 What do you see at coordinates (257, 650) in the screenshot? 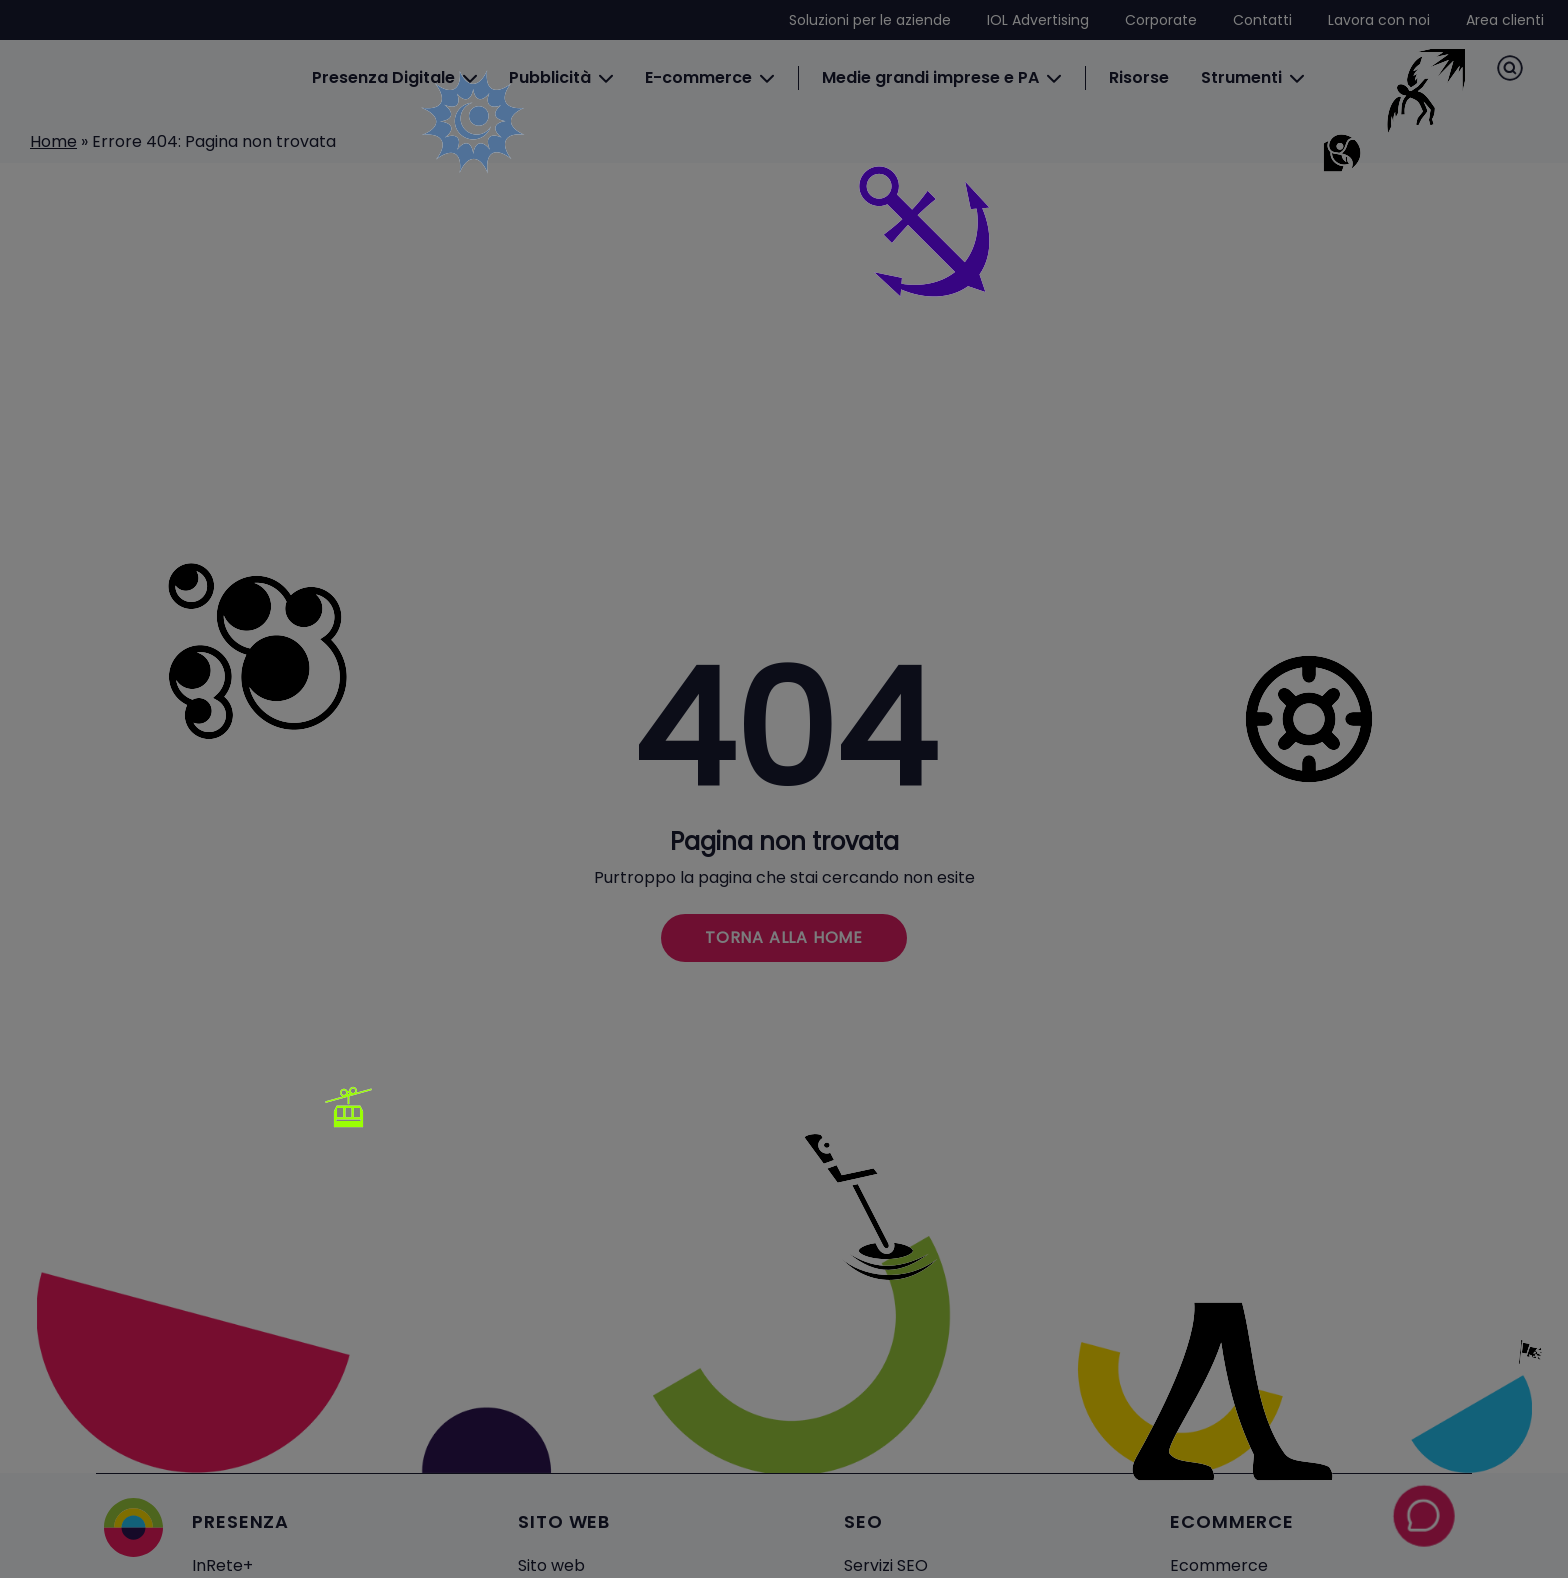
I see `indicates a bubbling or processing animation` at bounding box center [257, 650].